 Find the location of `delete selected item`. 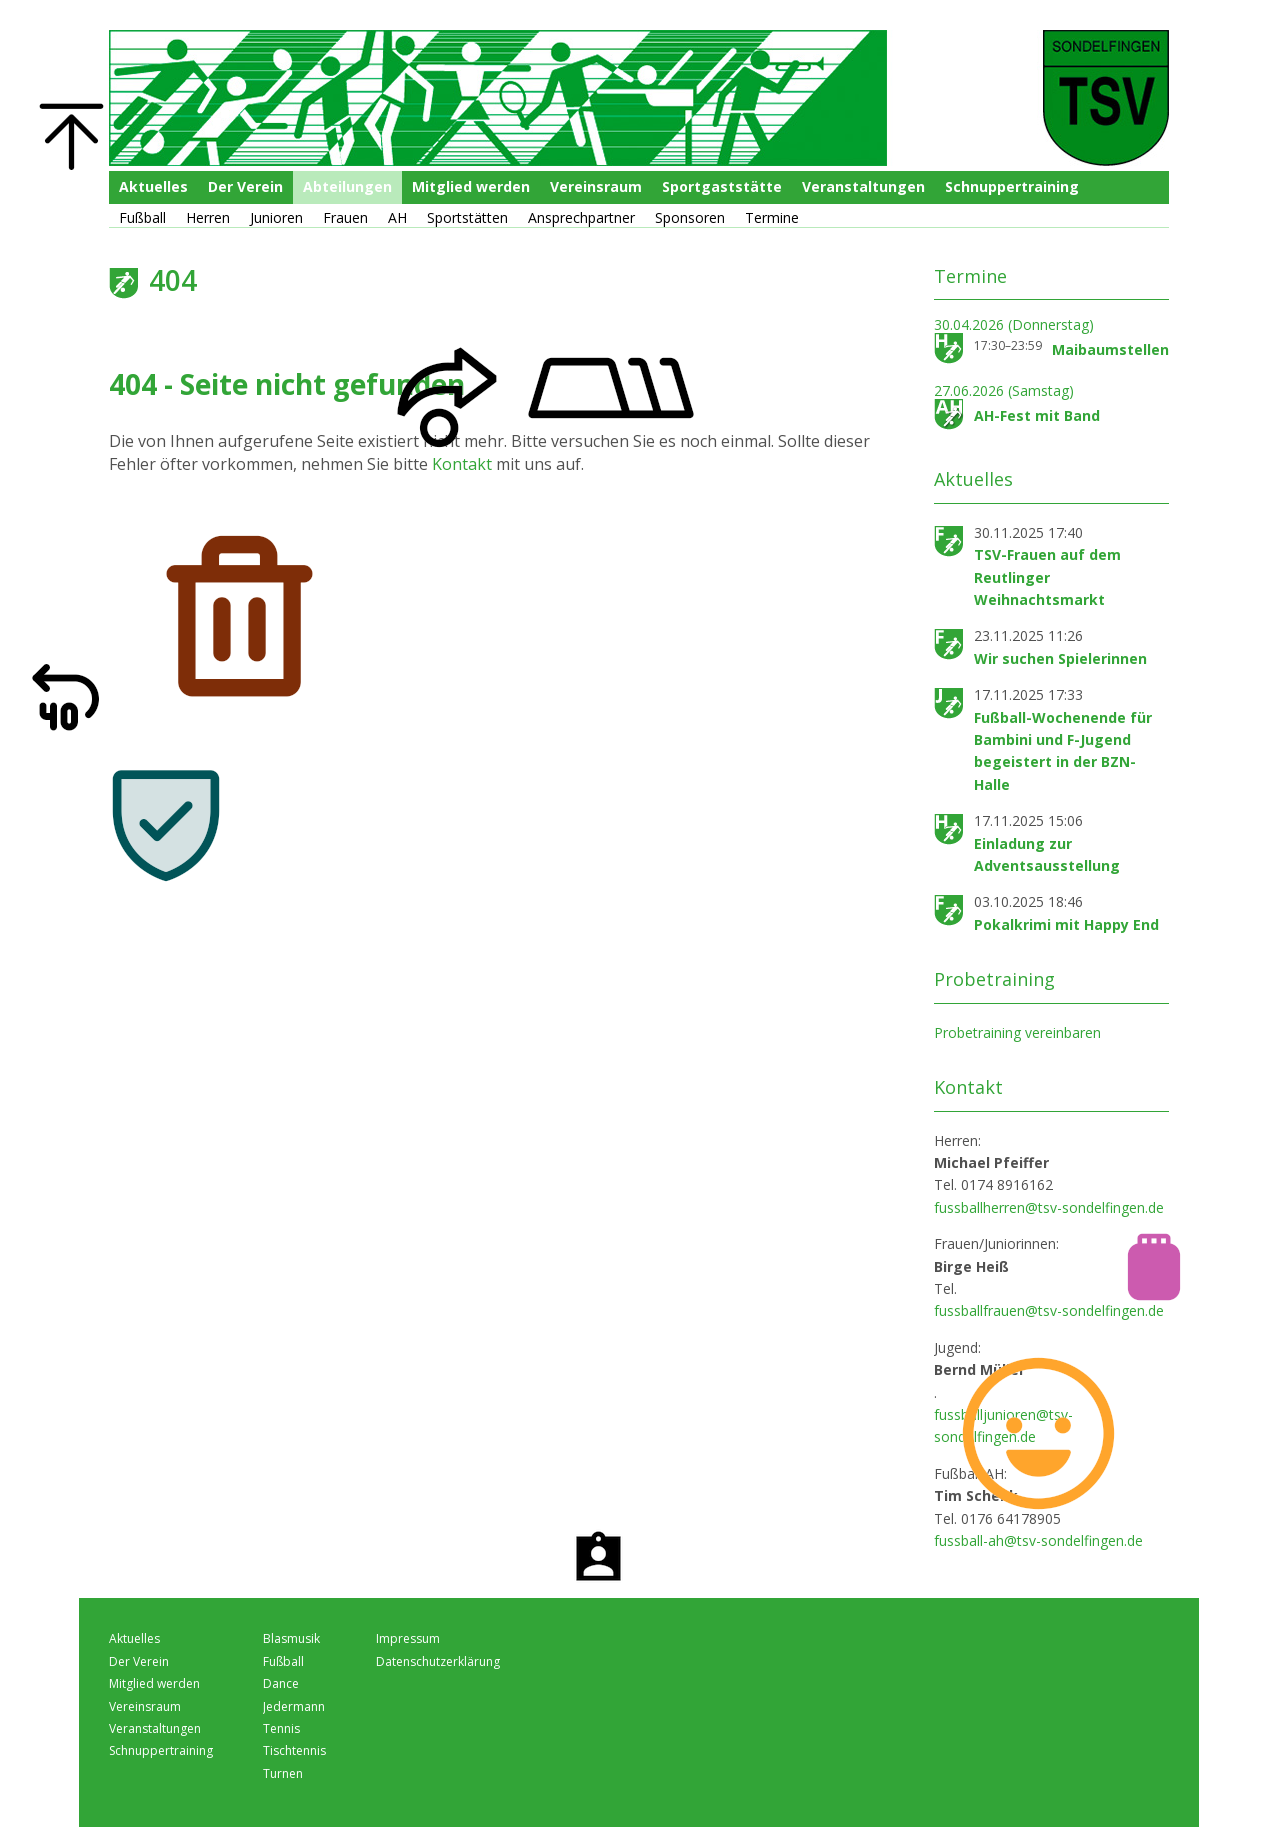

delete selected item is located at coordinates (239, 623).